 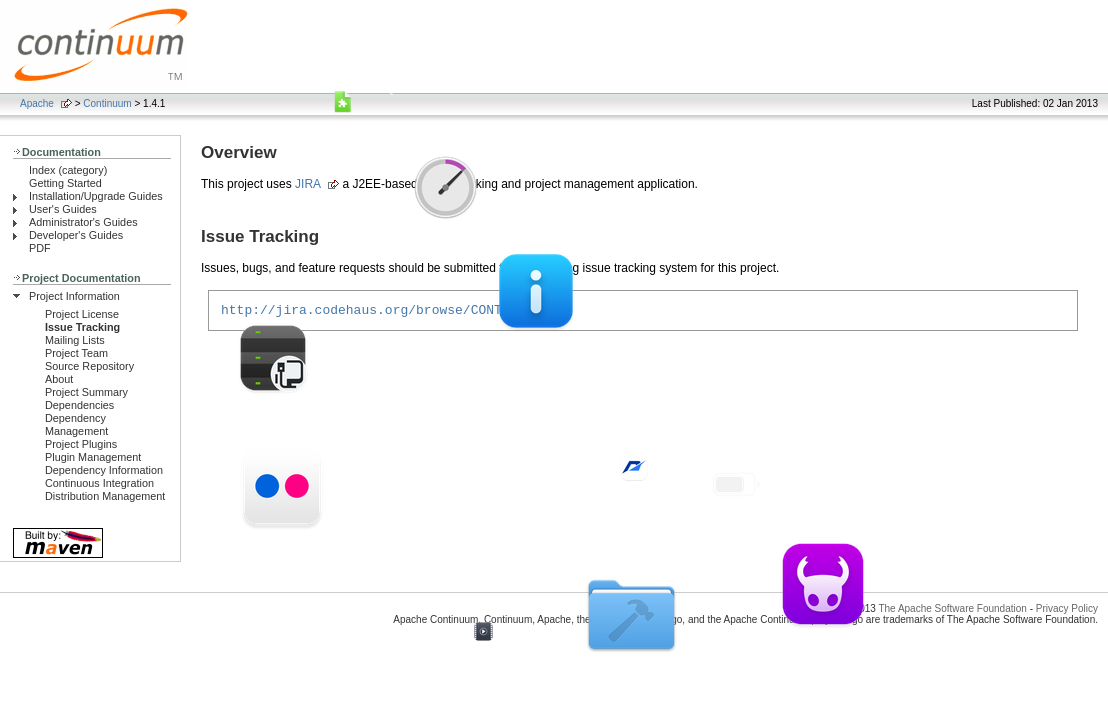 I want to click on connect your Flickr account, so click(x=282, y=486).